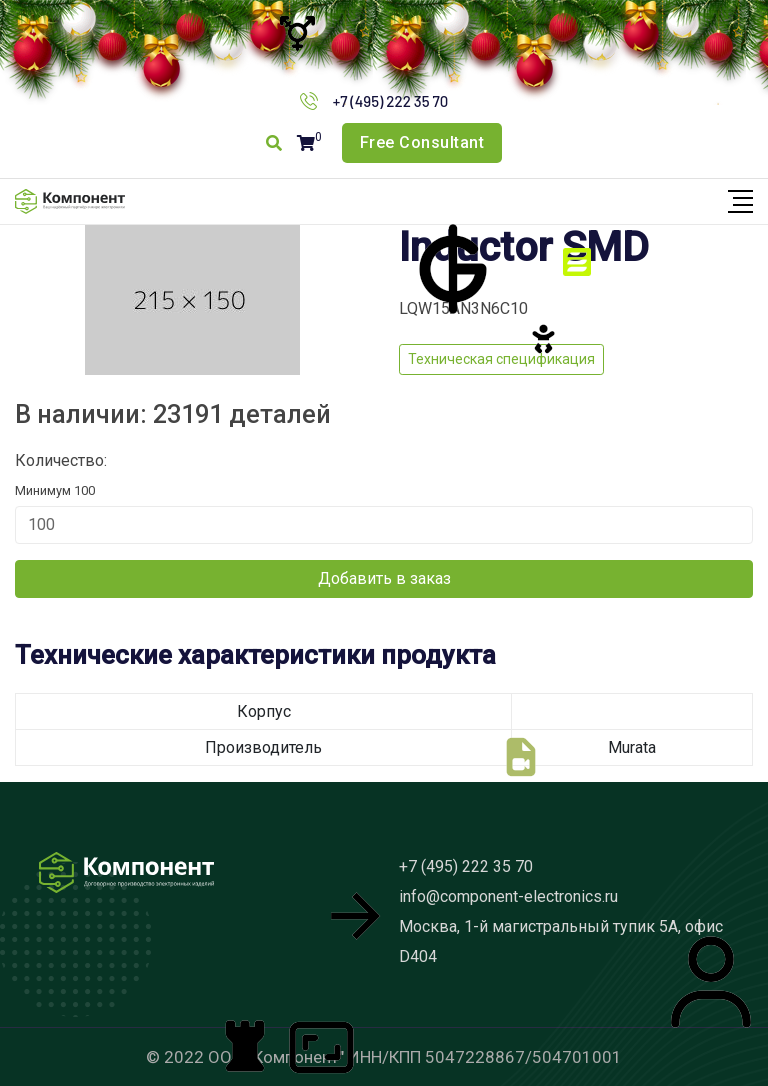 The height and width of the screenshot is (1086, 768). What do you see at coordinates (355, 916) in the screenshot?
I see `navigate to the next item or screen` at bounding box center [355, 916].